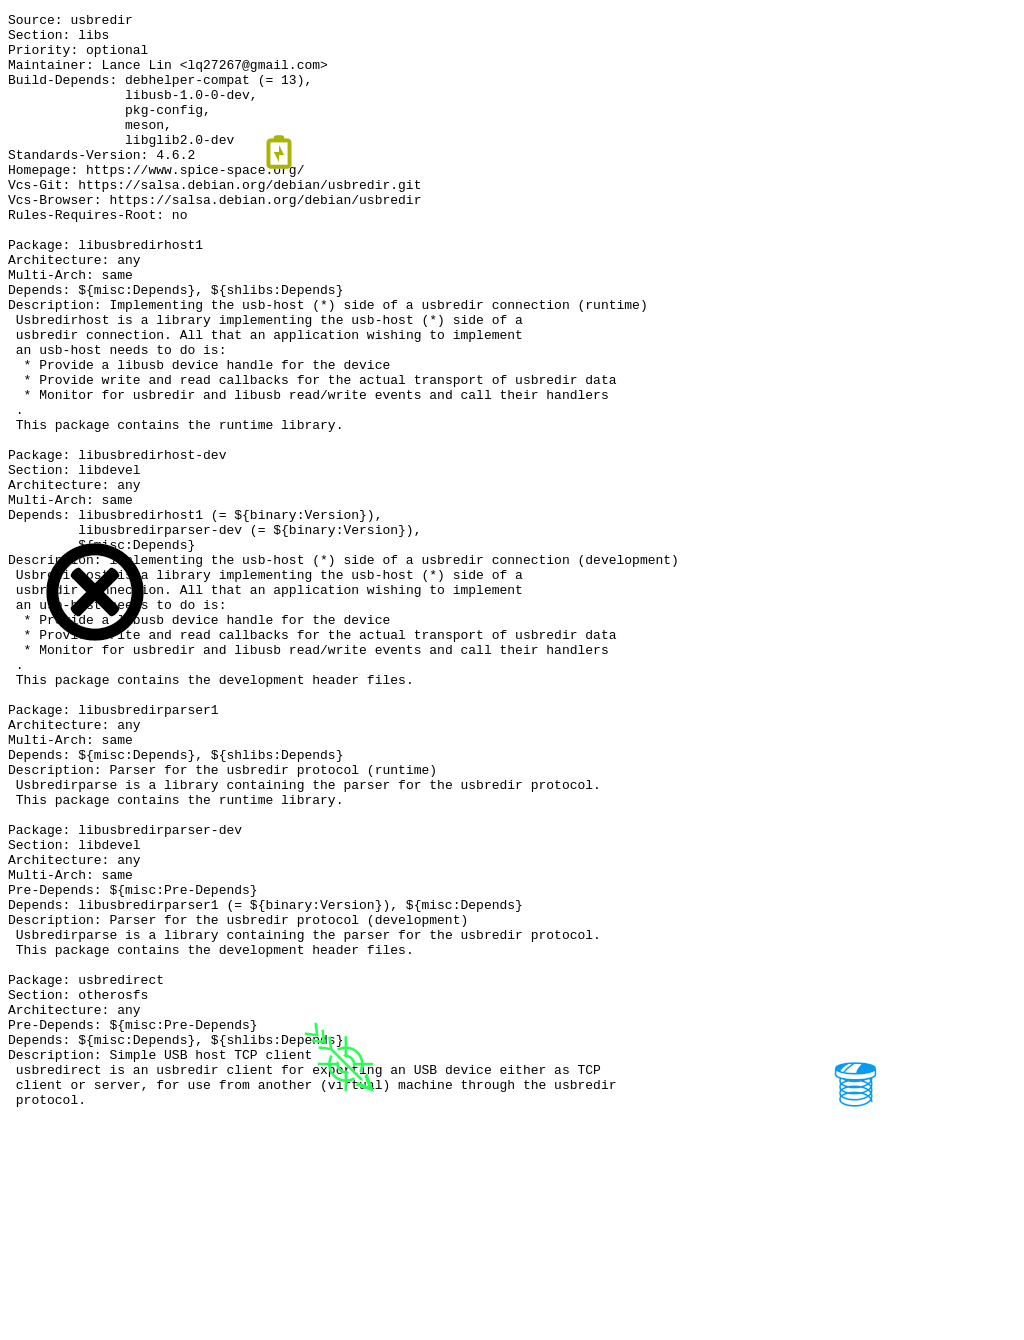  I want to click on spring or bounce mechanic in a game, so click(855, 1084).